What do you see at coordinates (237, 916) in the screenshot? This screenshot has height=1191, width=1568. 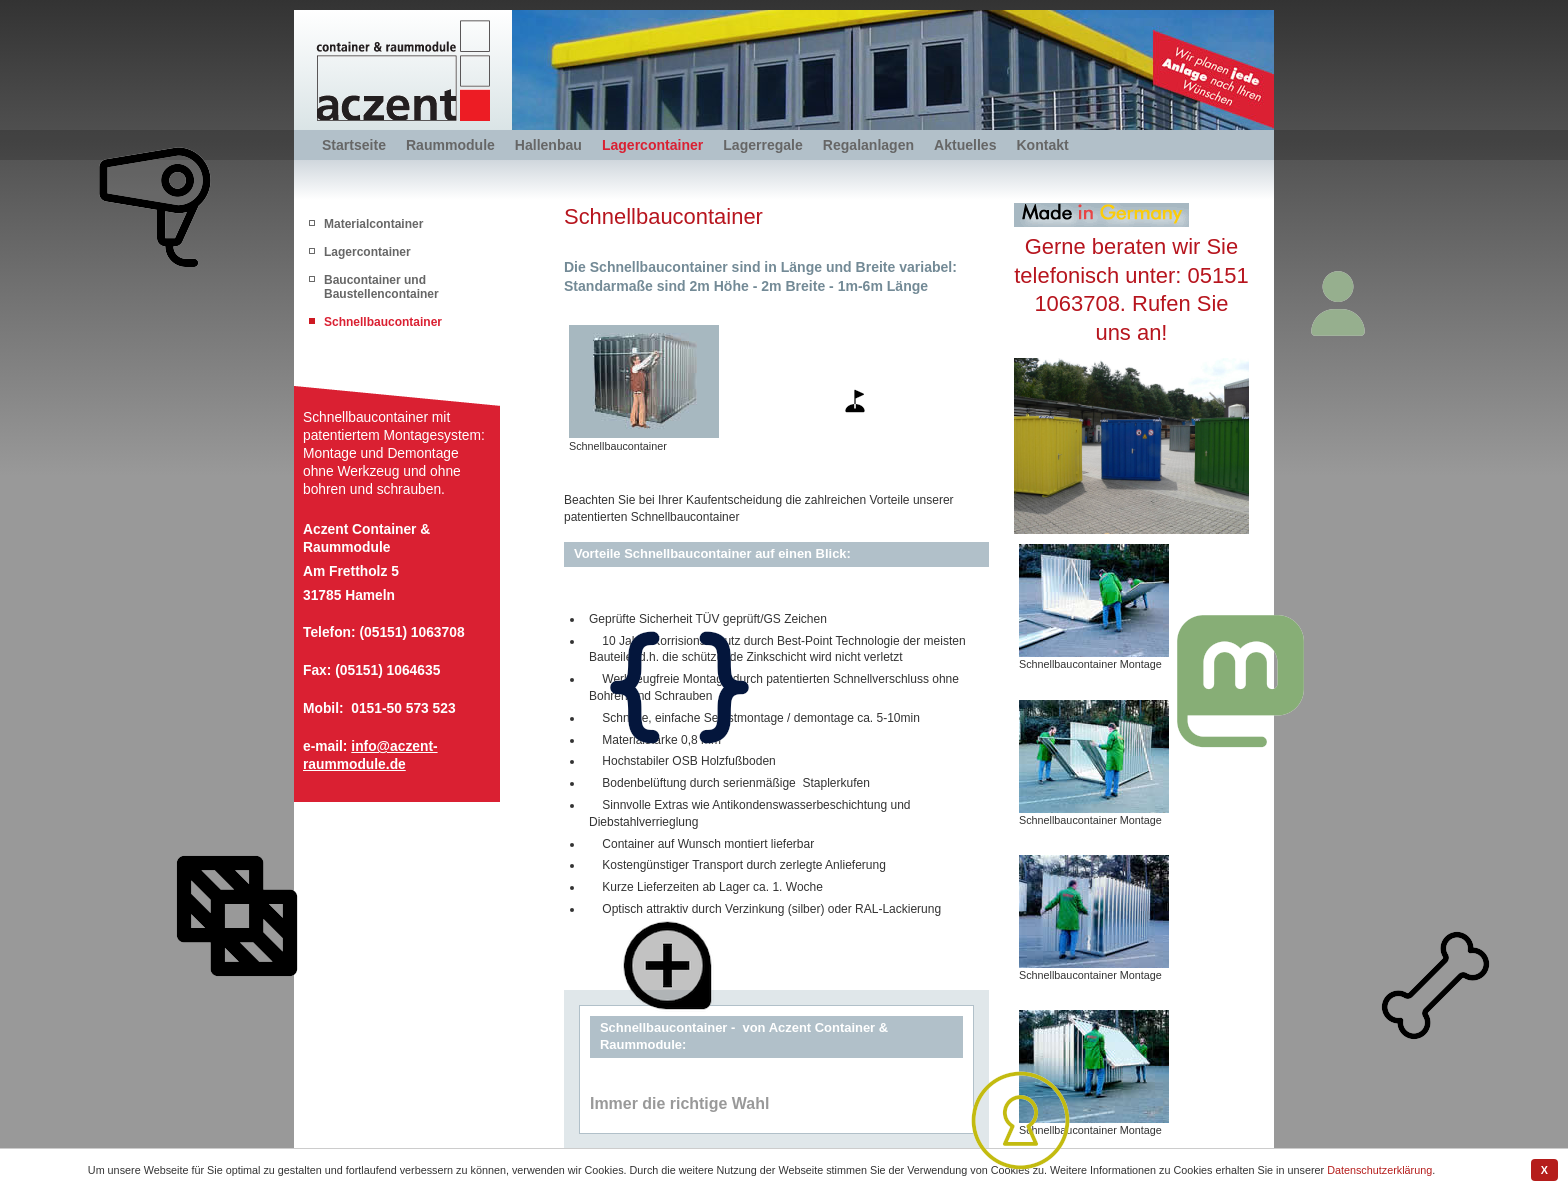 I see `exclude or subtract overlapping areas` at bounding box center [237, 916].